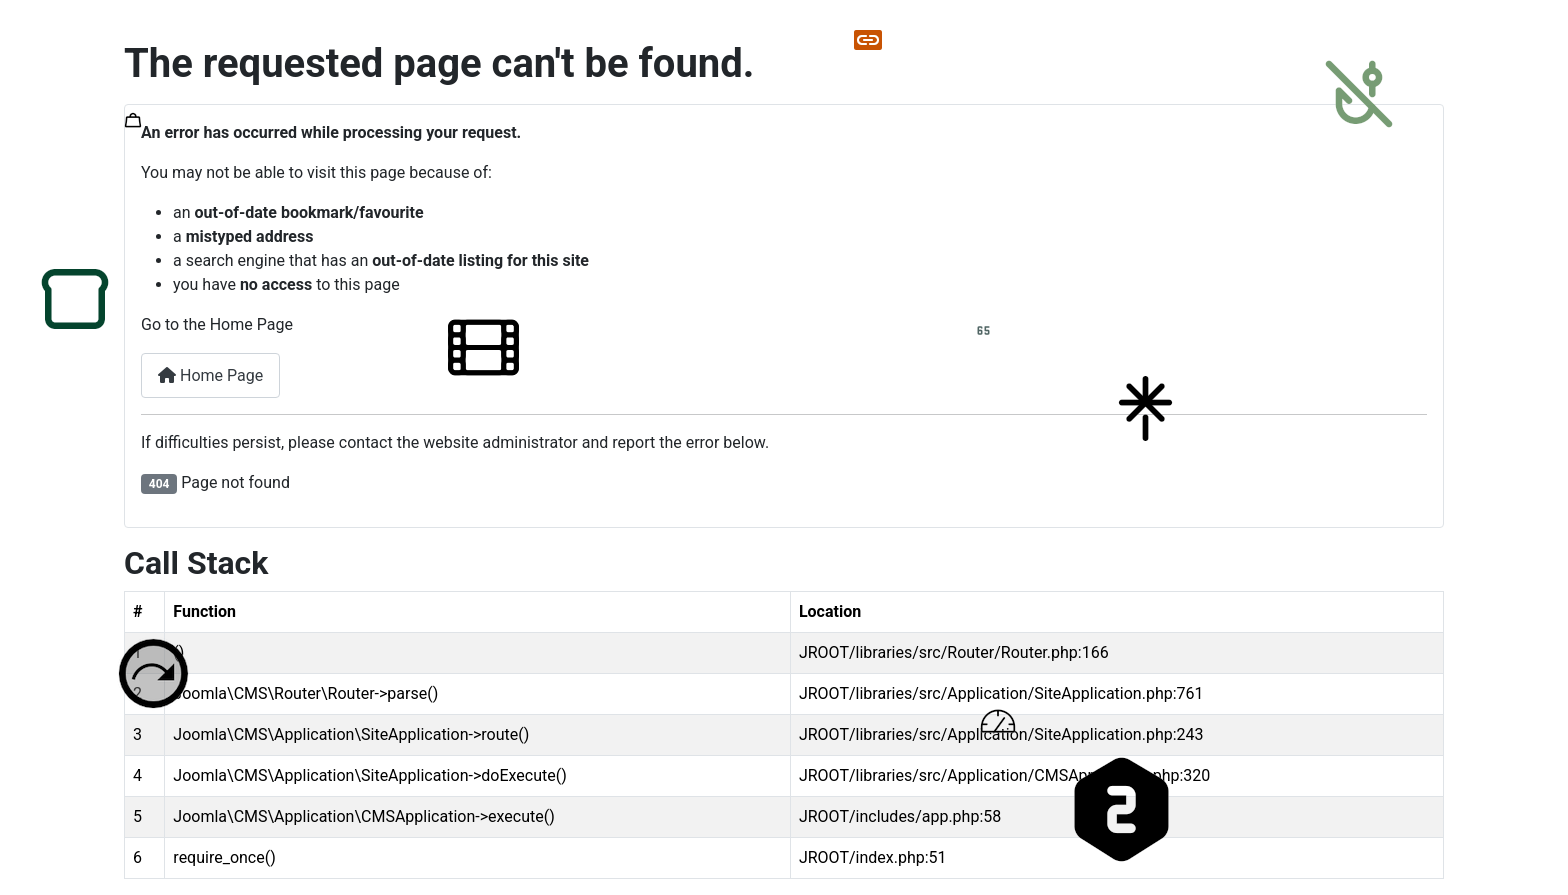 The image size is (1568, 895). Describe the element at coordinates (1121, 809) in the screenshot. I see `step 2 in a multi-step process` at that location.